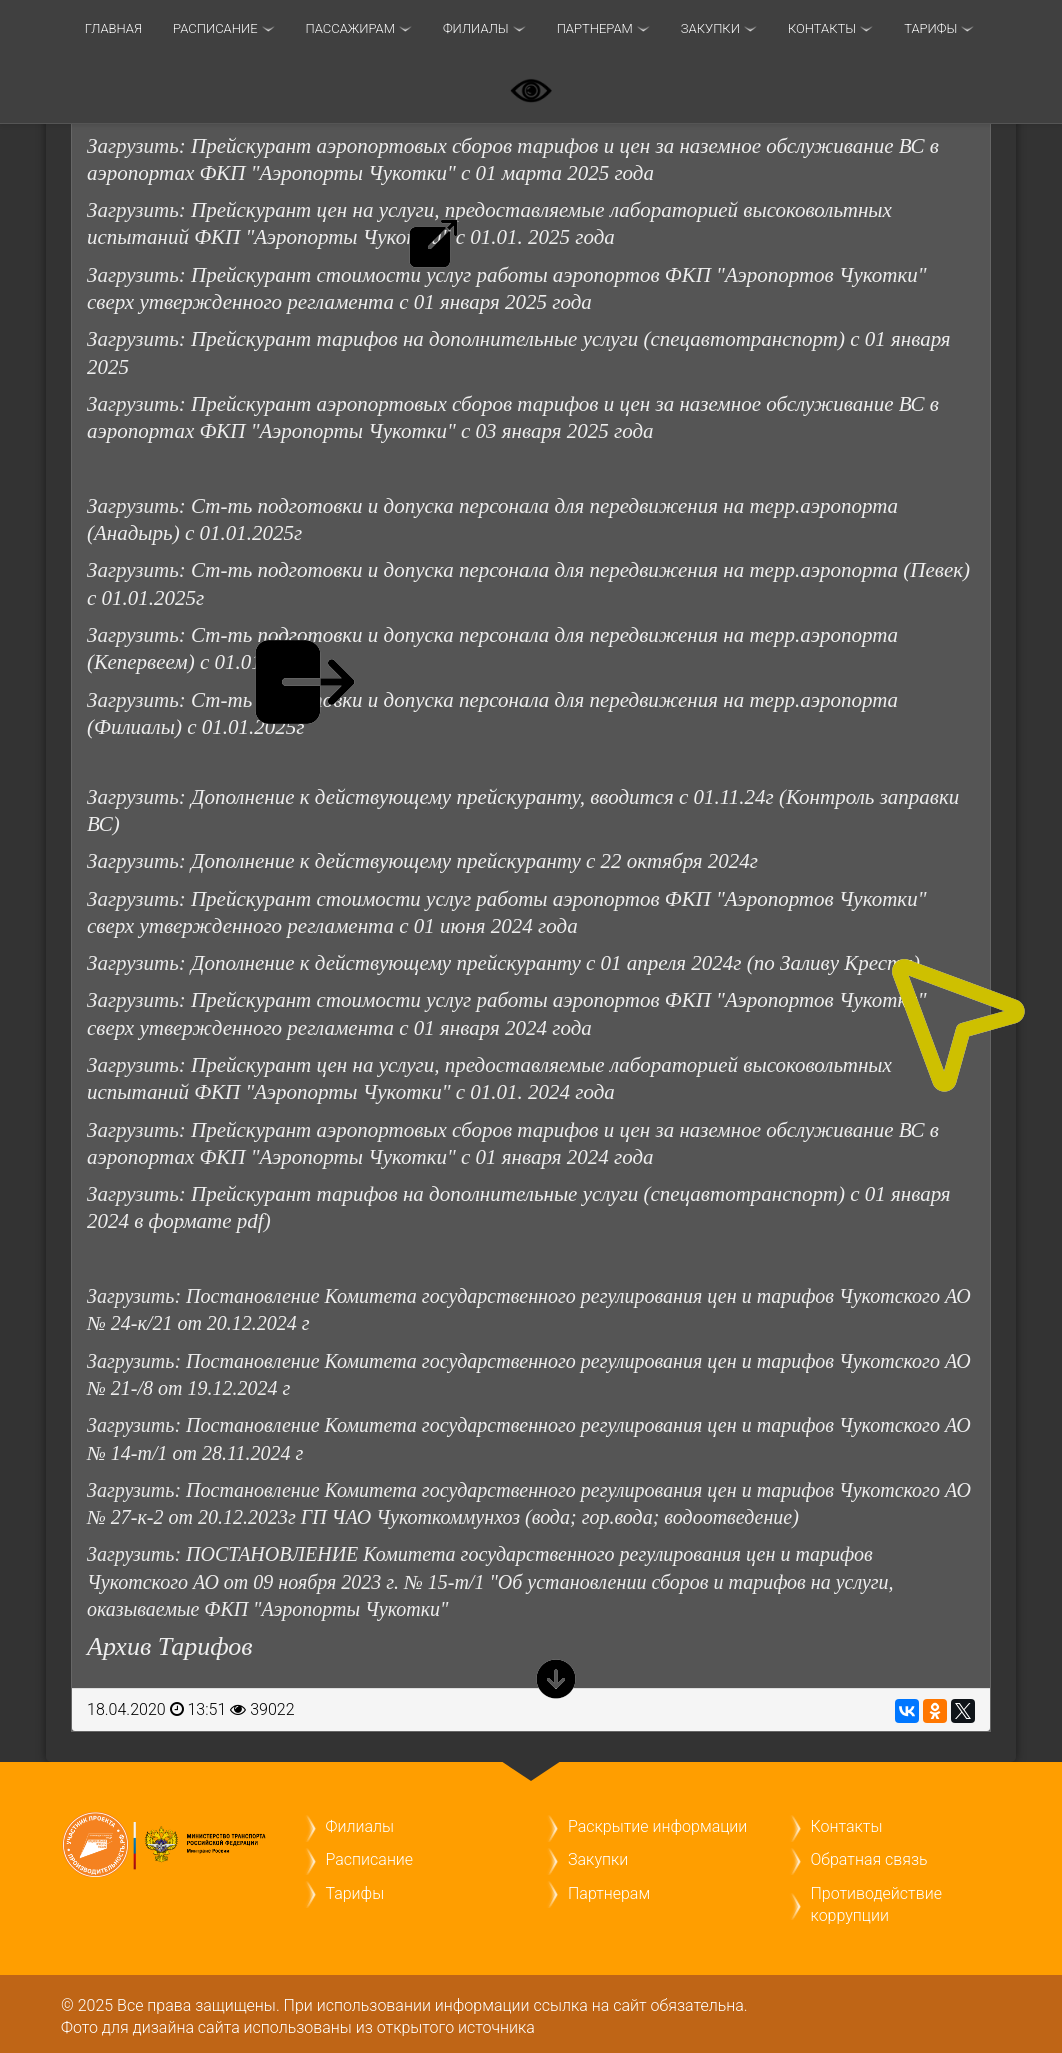 The image size is (1062, 2053). What do you see at coordinates (948, 1015) in the screenshot?
I see `tap to navigate to a destination` at bounding box center [948, 1015].